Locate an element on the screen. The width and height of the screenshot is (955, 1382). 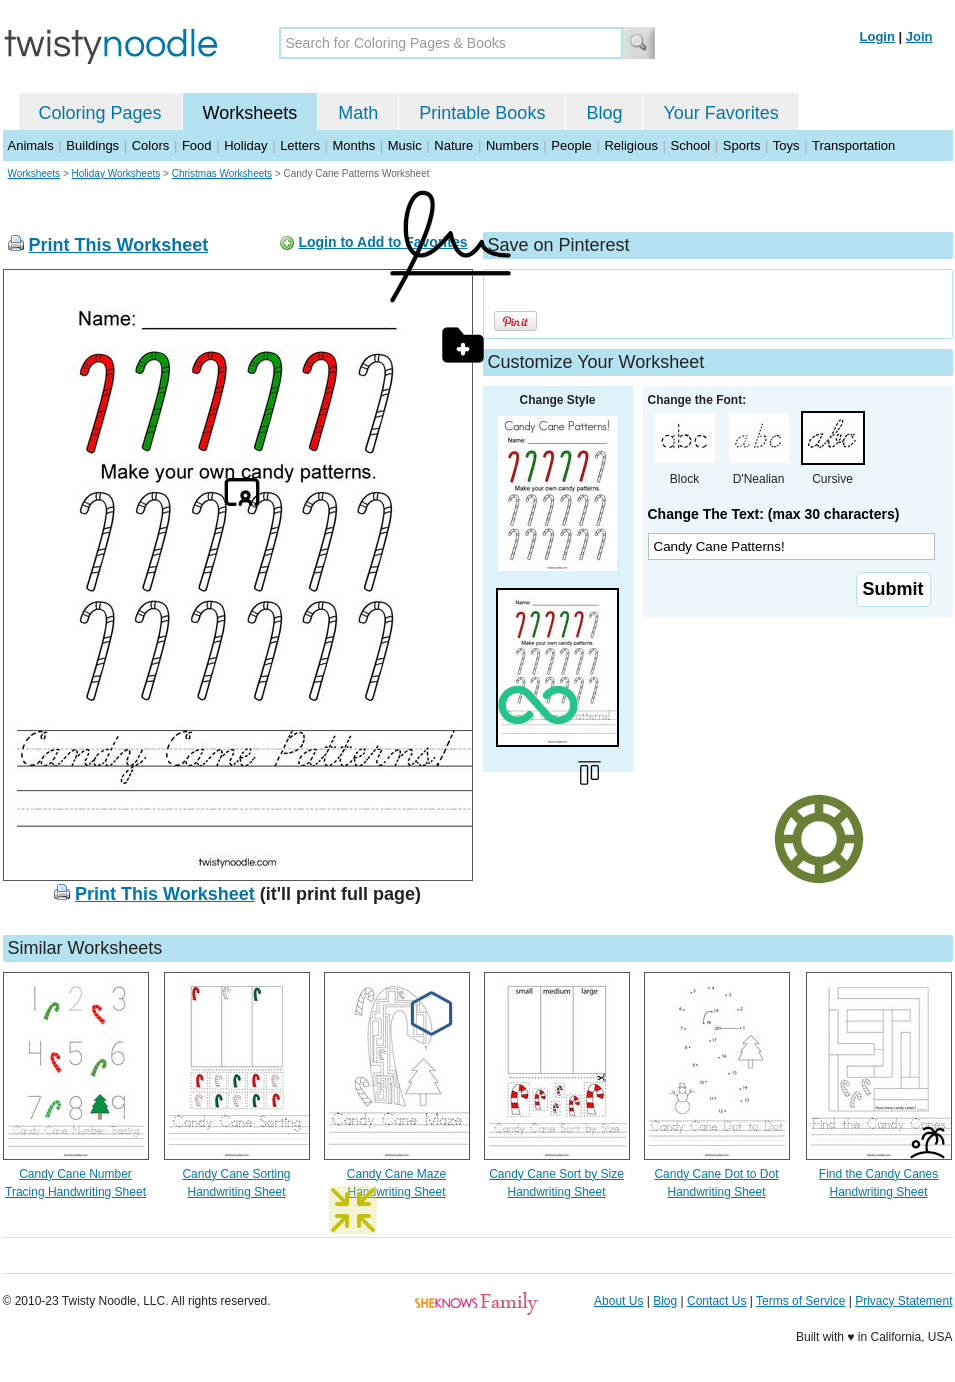
access teaching or presentation tools is located at coordinates (242, 492).